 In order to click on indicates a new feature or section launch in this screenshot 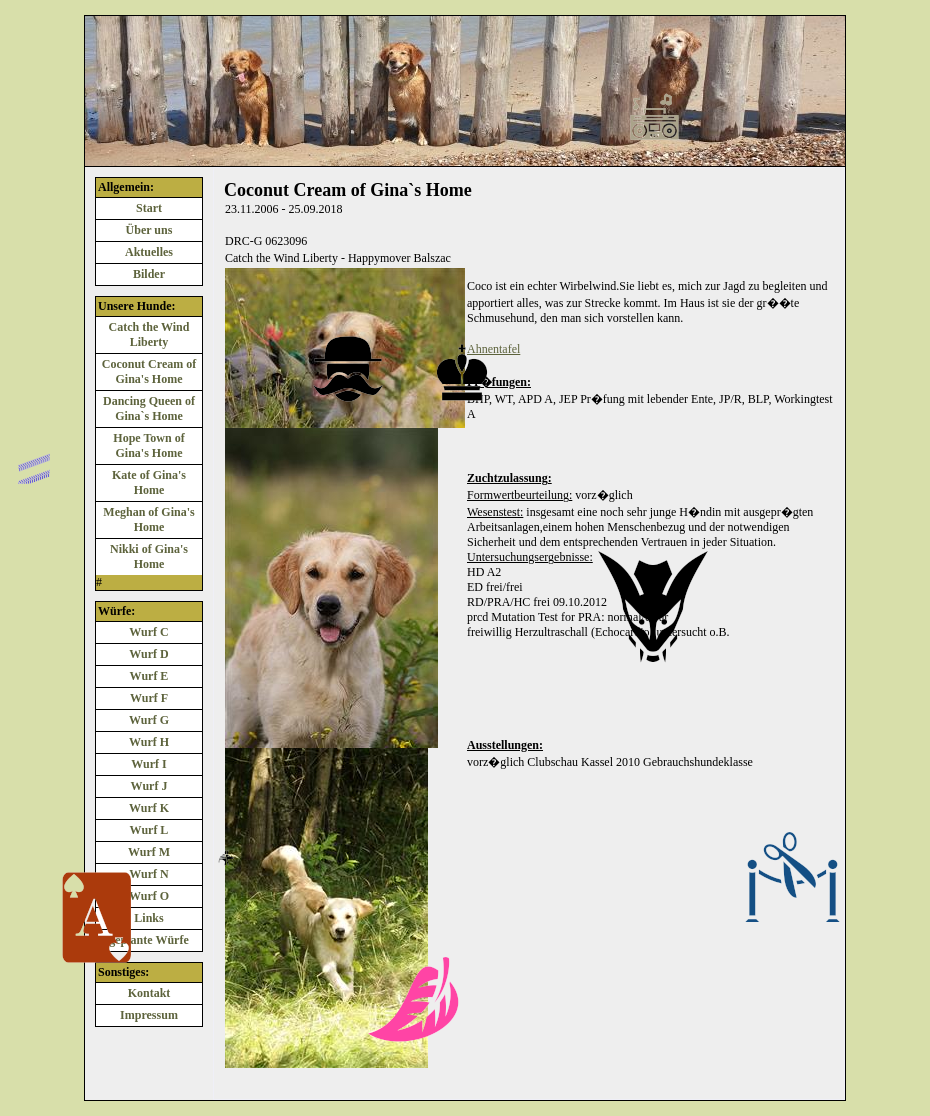, I will do `click(792, 875)`.